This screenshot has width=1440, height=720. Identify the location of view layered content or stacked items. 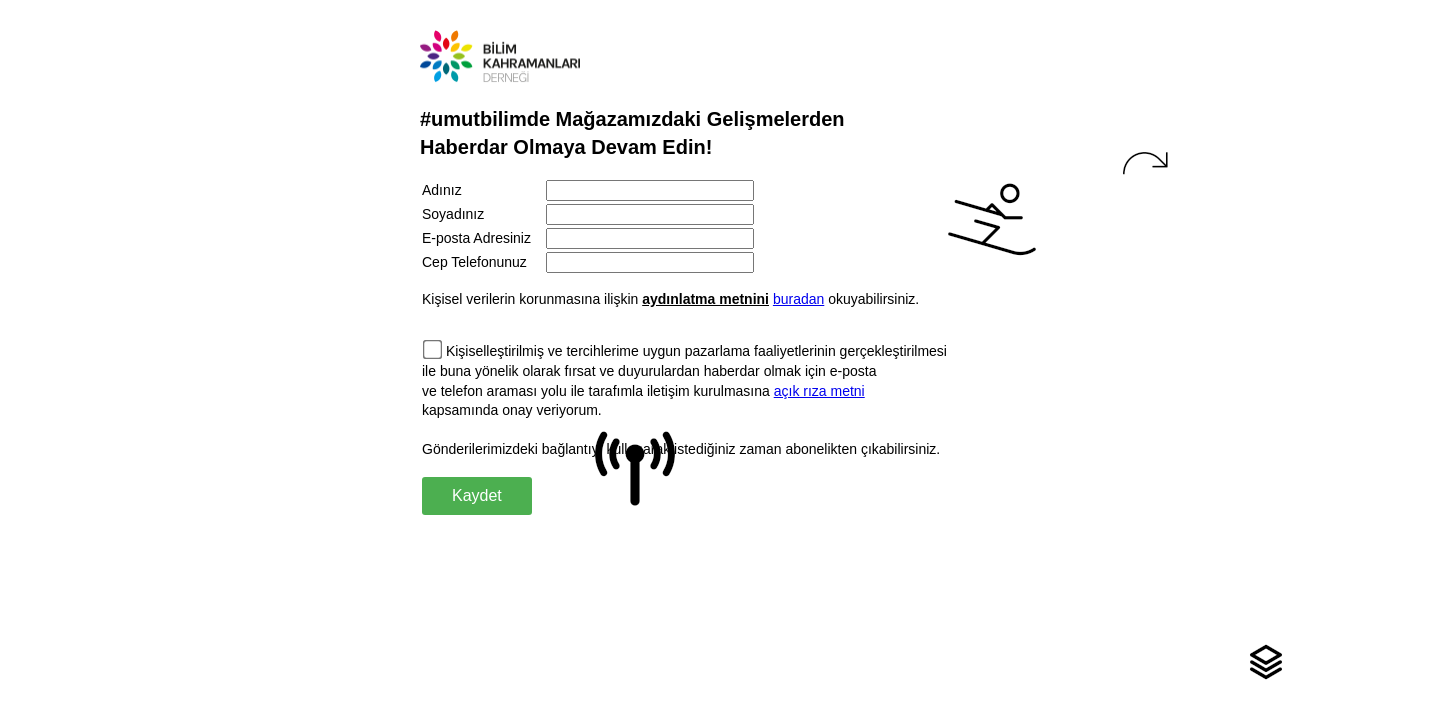
(1266, 662).